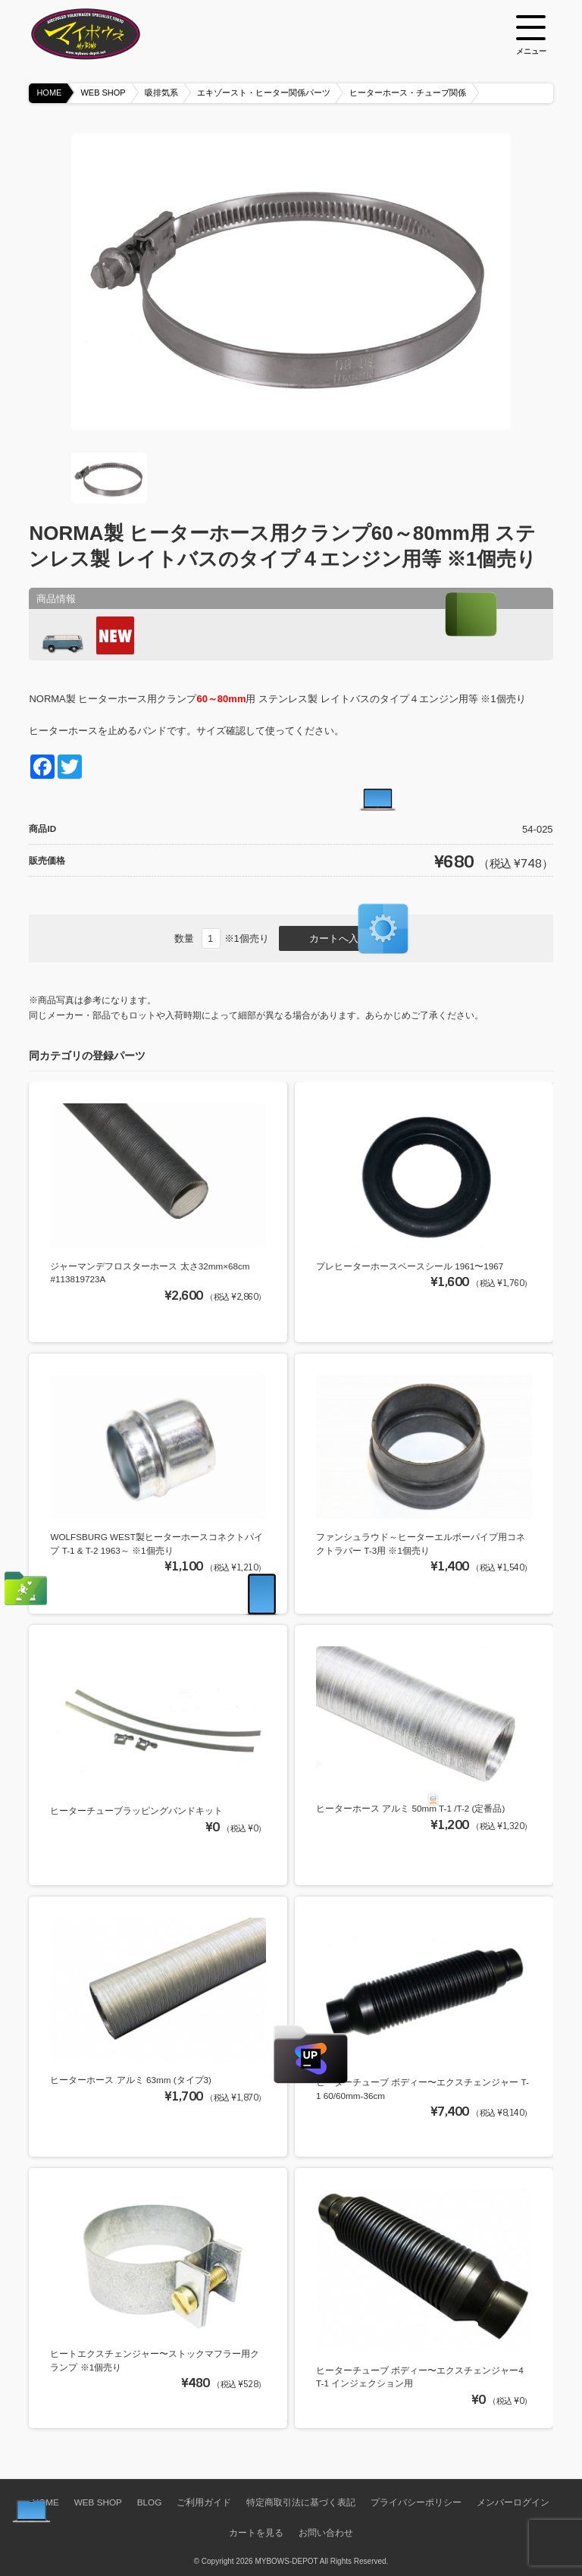 The height and width of the screenshot is (2576, 582). I want to click on represents this macbook air in system settings, so click(377, 796).